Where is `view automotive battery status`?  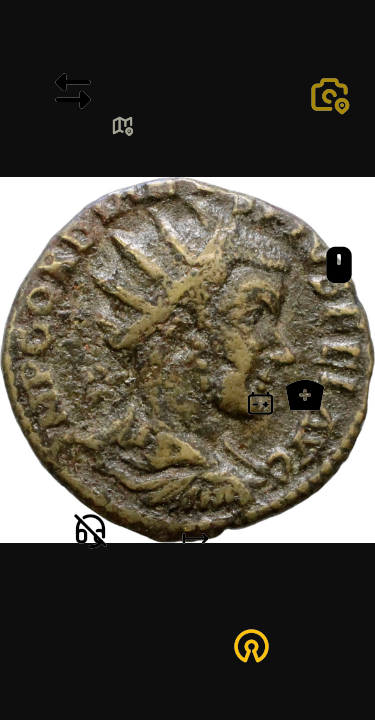 view automotive battery status is located at coordinates (260, 404).